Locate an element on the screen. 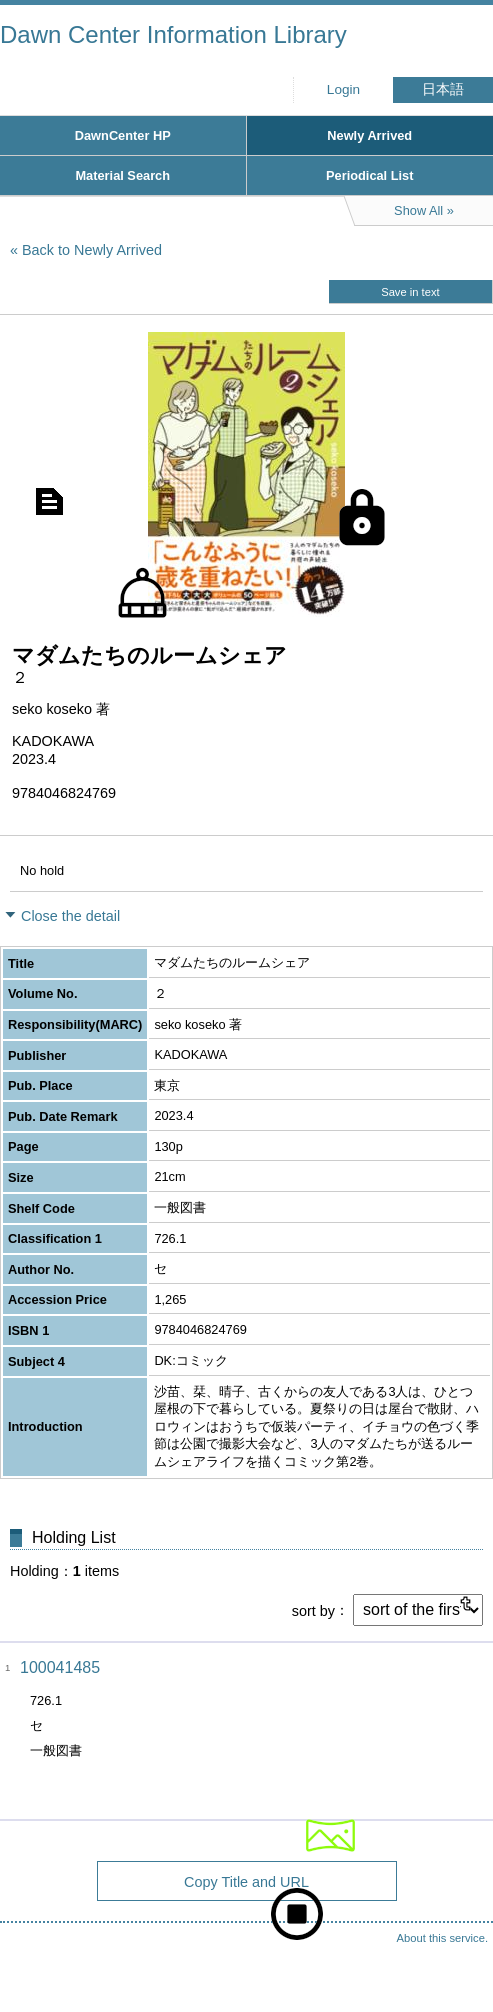  stop media playback is located at coordinates (297, 1914).